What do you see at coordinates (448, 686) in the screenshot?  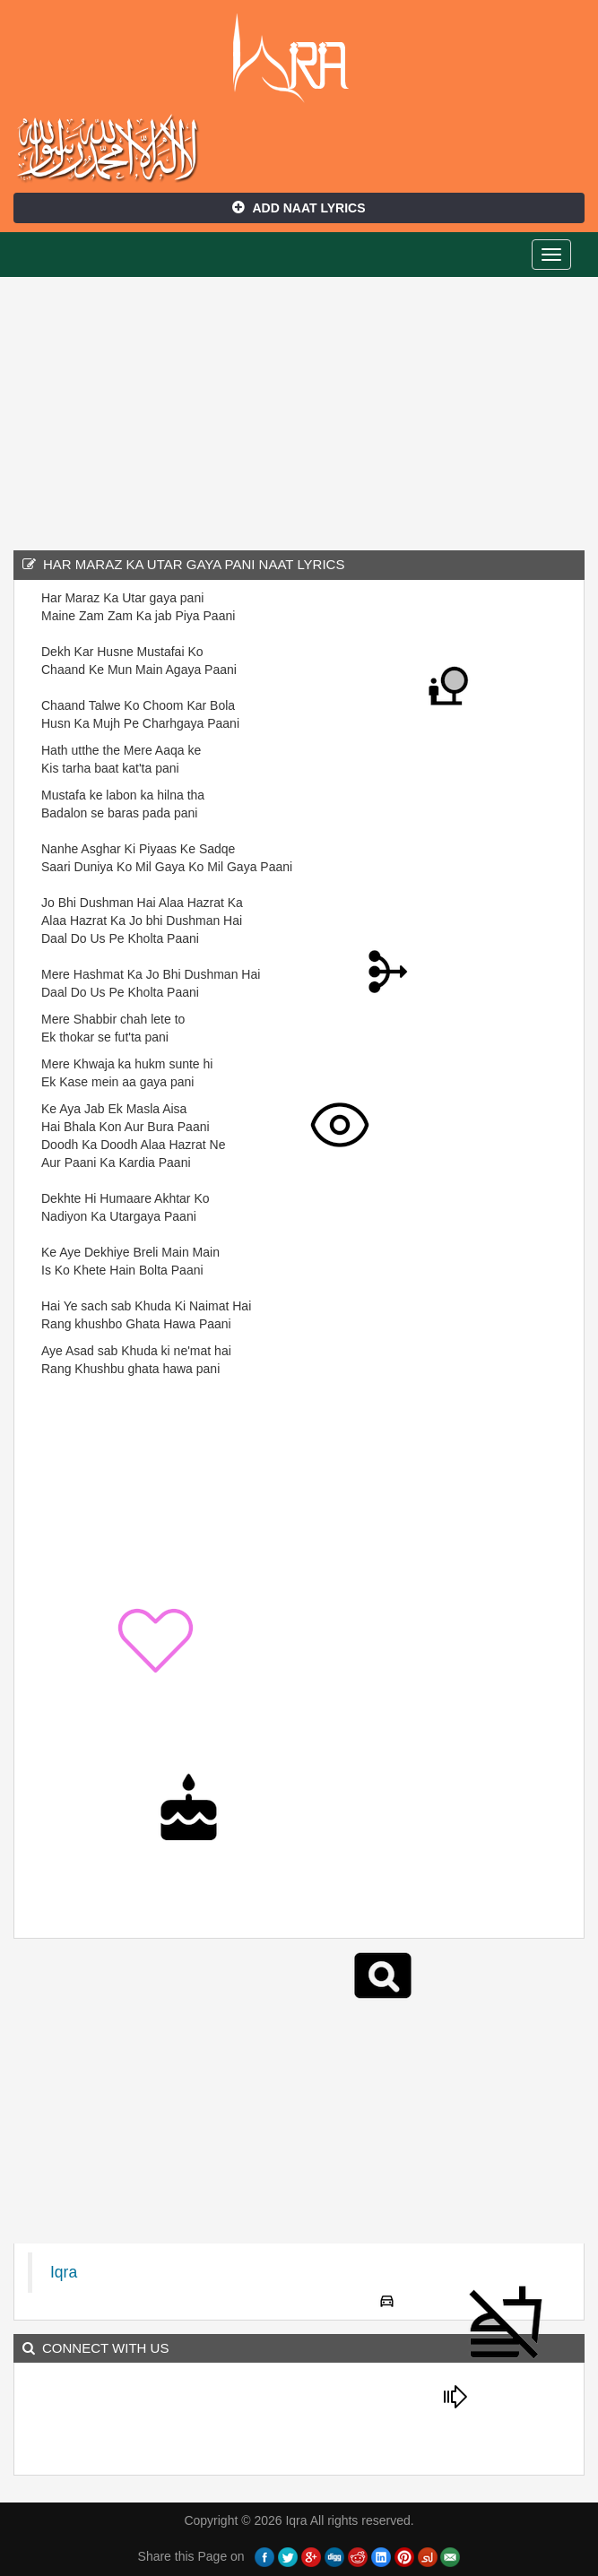 I see `explore nature or outdoor activities` at bounding box center [448, 686].